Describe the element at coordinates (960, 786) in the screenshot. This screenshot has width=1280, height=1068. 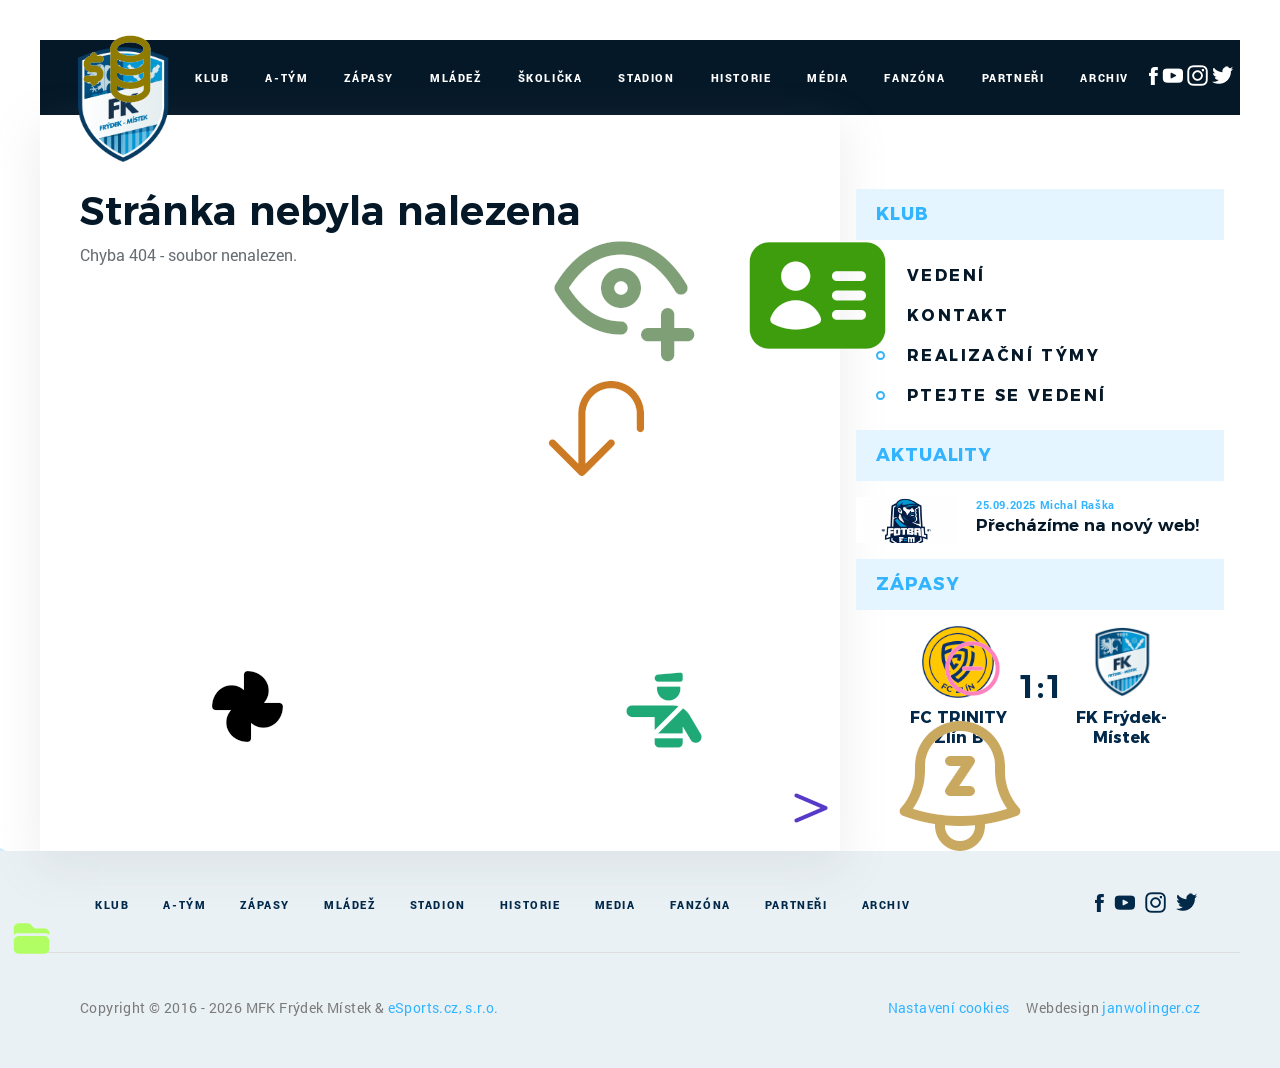
I see `snooze notifications temporarily` at that location.